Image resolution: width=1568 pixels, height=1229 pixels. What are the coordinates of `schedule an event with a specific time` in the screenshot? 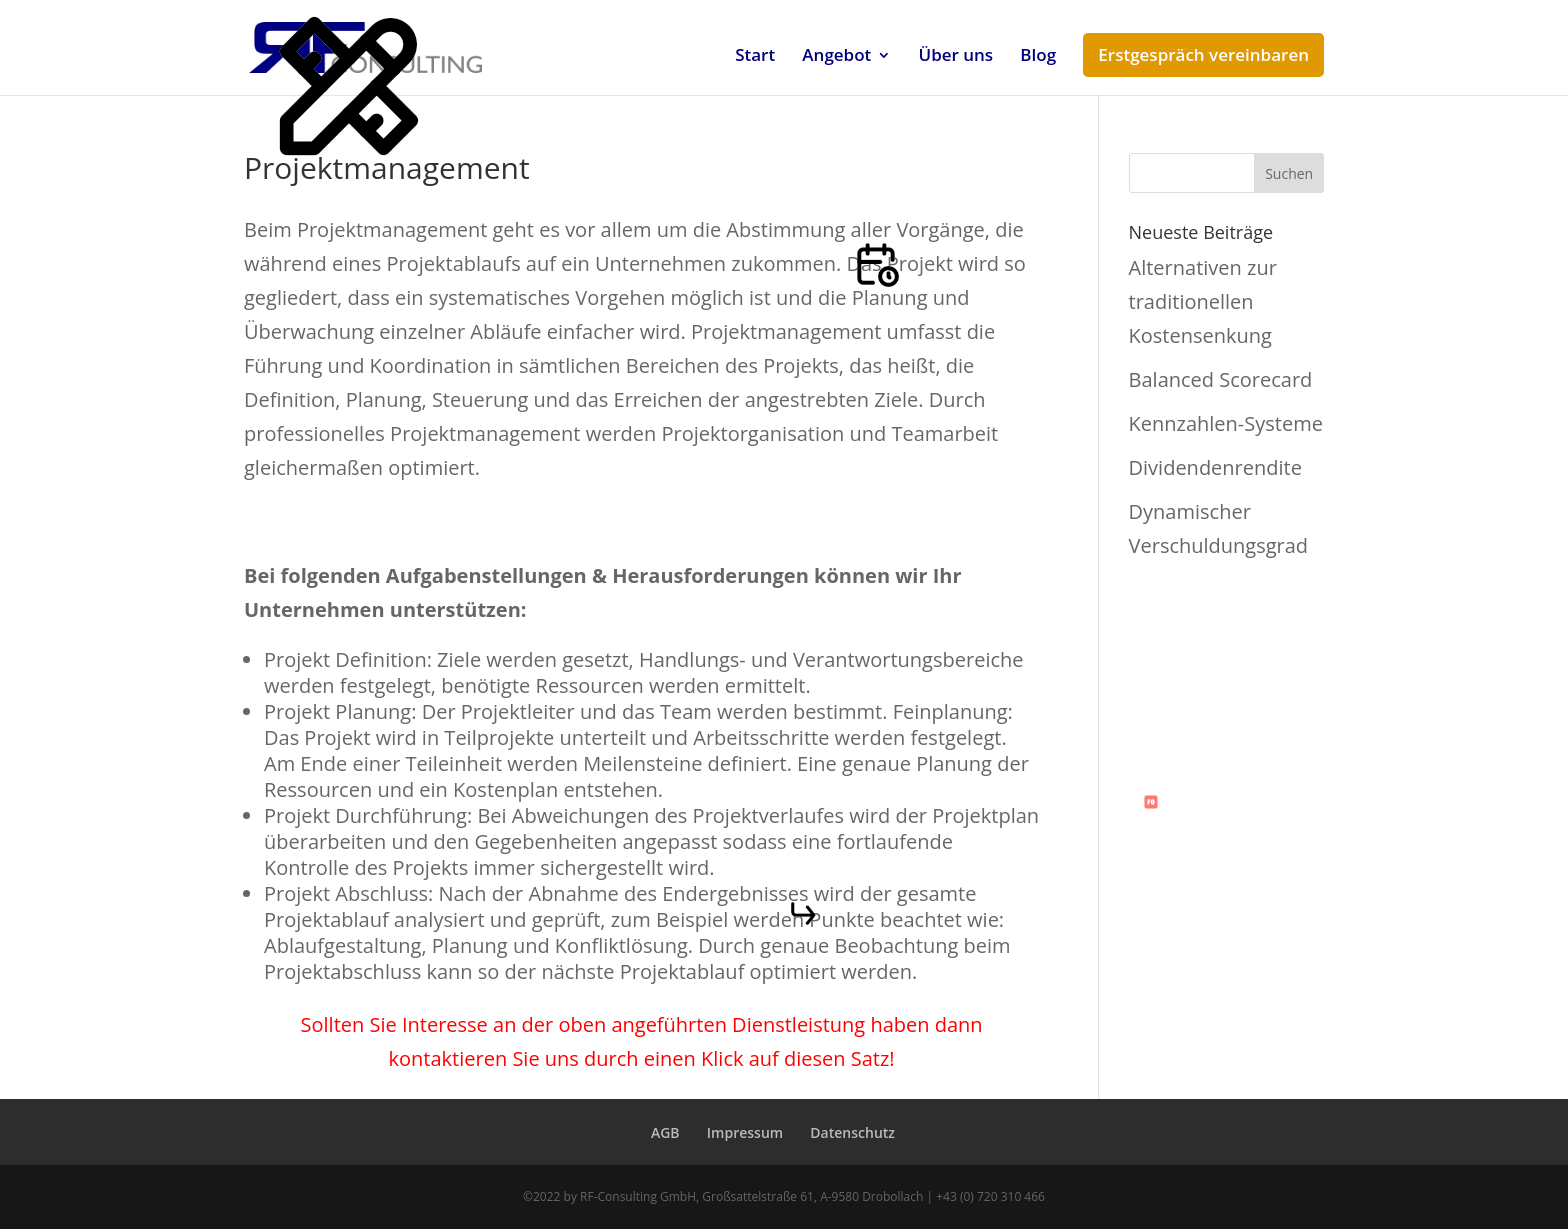 It's located at (876, 264).